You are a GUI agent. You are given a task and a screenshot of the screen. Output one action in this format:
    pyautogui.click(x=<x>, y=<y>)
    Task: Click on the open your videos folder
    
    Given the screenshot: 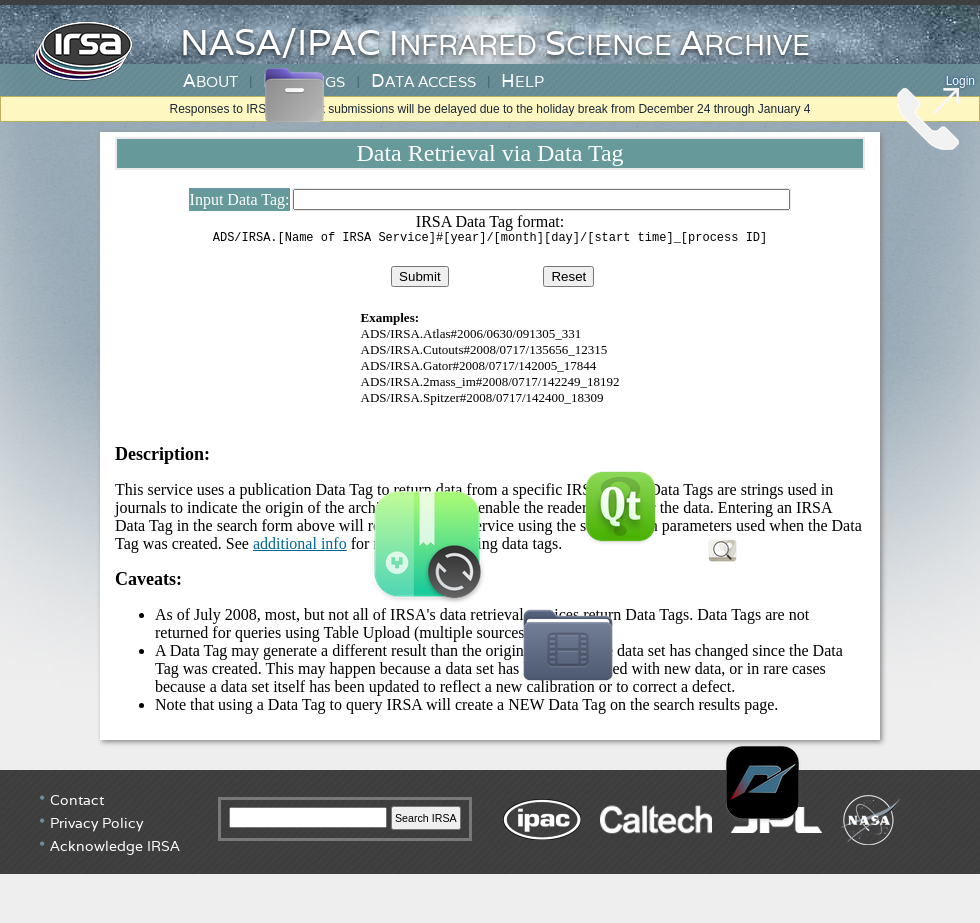 What is the action you would take?
    pyautogui.click(x=568, y=645)
    